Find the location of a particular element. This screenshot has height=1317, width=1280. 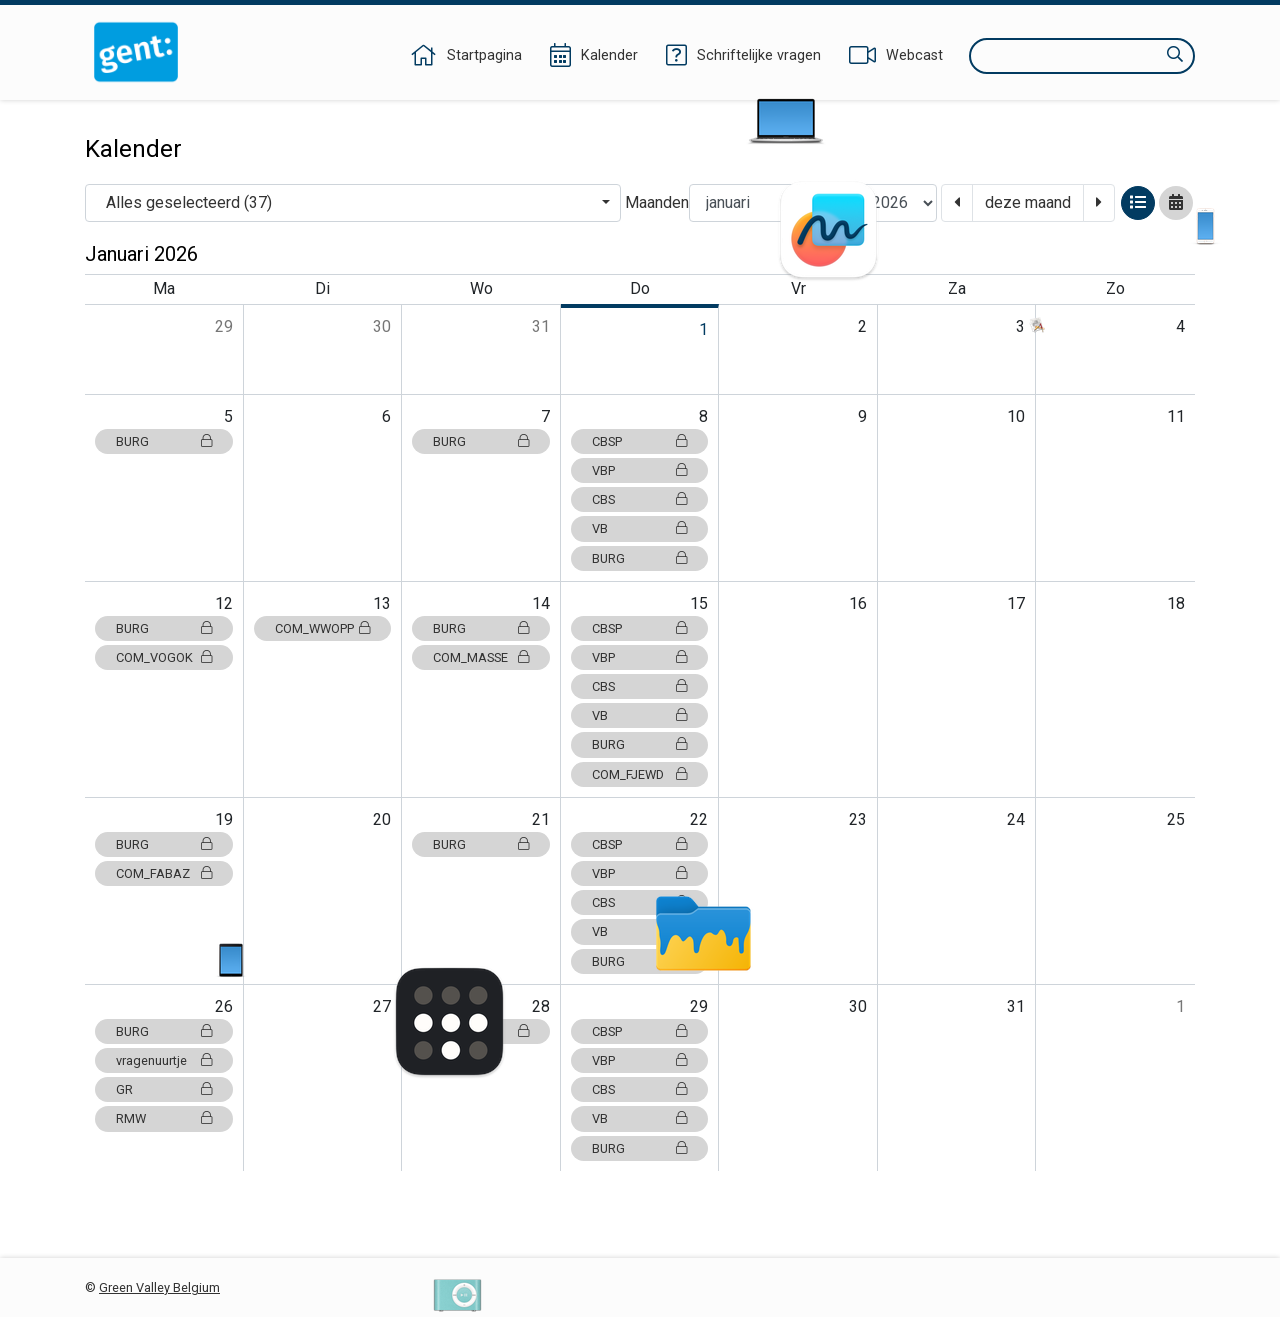

indicates a connected iPad with cellular capability is located at coordinates (231, 960).